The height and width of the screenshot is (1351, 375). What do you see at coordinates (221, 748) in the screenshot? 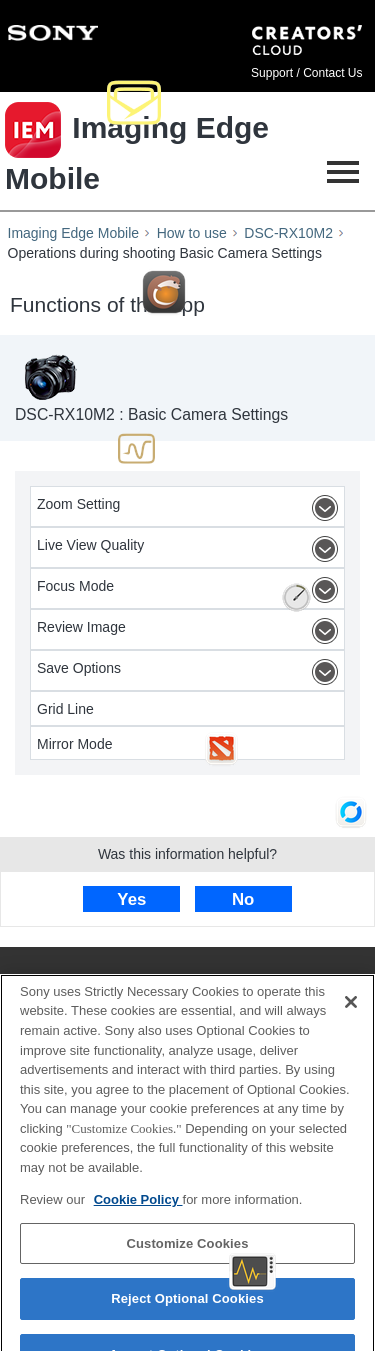
I see `launch Dota 2 game` at bounding box center [221, 748].